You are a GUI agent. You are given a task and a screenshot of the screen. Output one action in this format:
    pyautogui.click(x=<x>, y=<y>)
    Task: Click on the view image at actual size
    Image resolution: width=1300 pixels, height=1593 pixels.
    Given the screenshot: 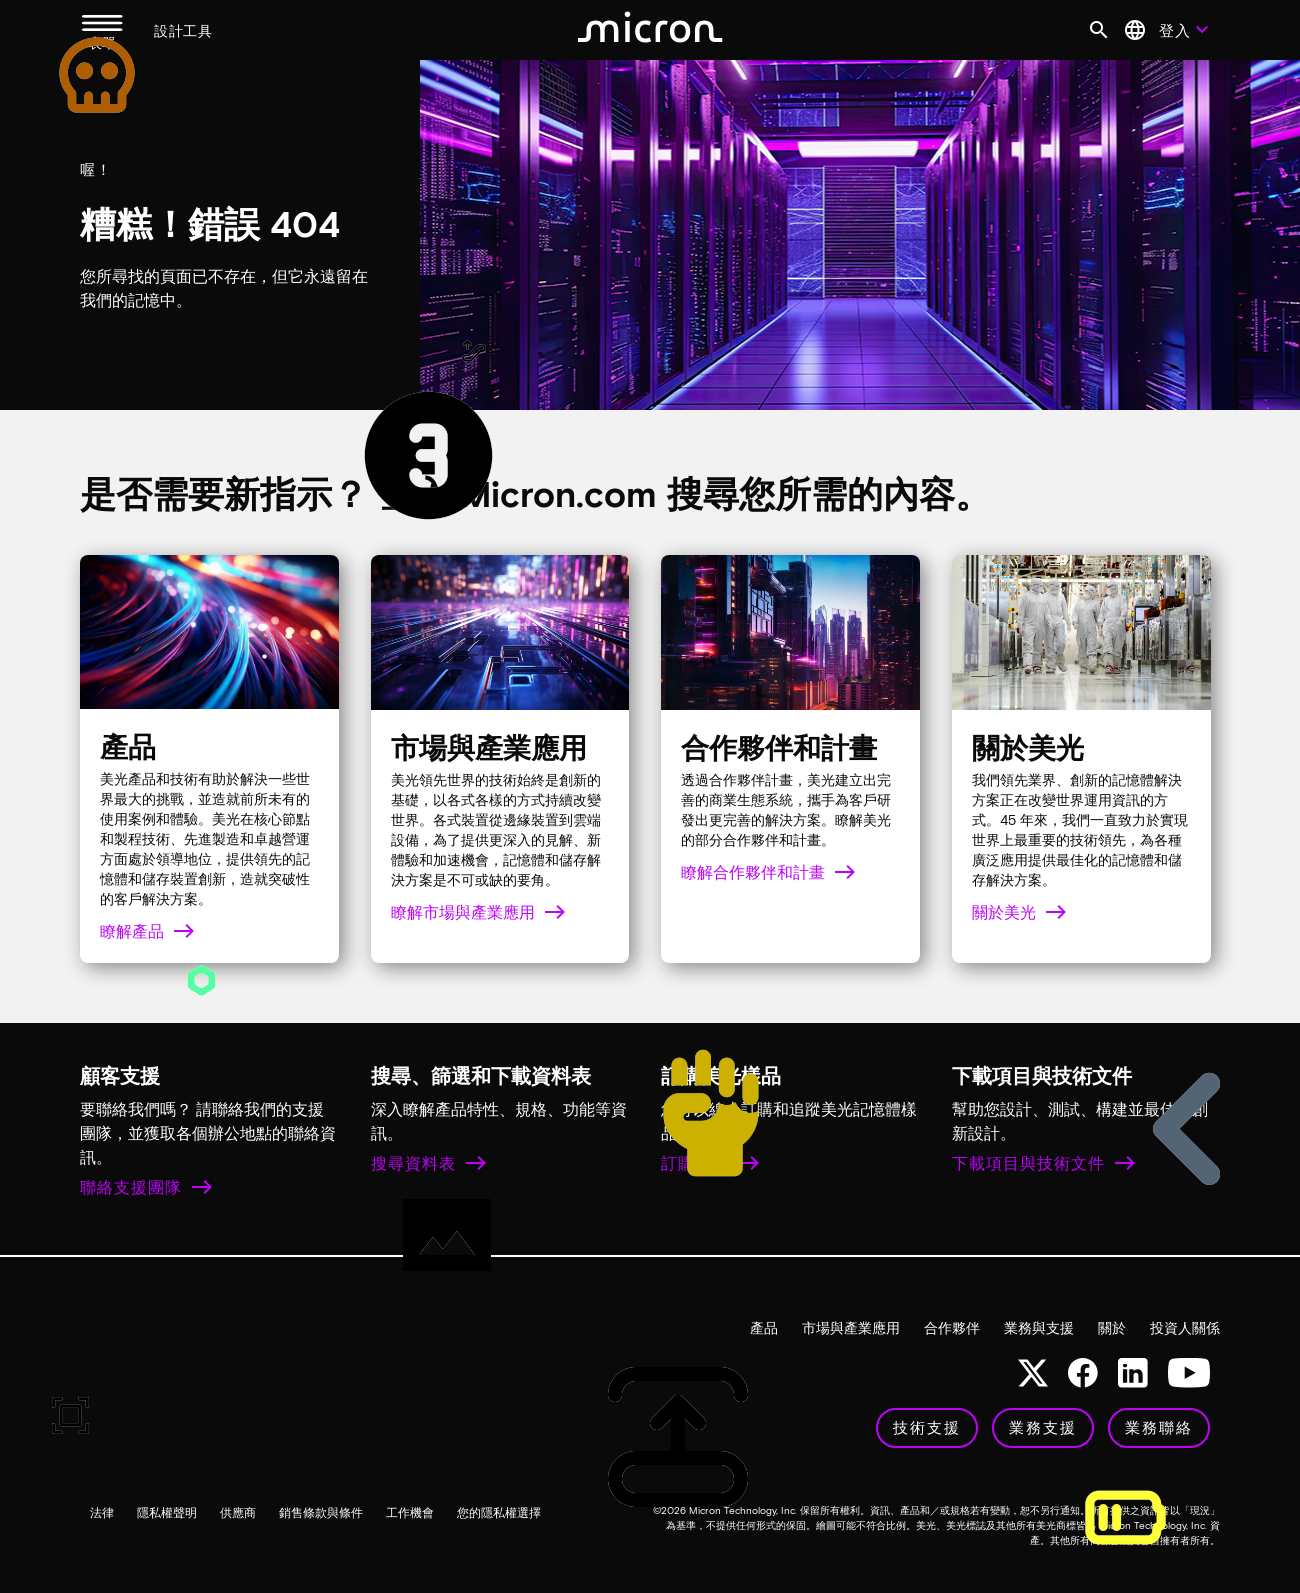 What is the action you would take?
    pyautogui.click(x=447, y=1235)
    